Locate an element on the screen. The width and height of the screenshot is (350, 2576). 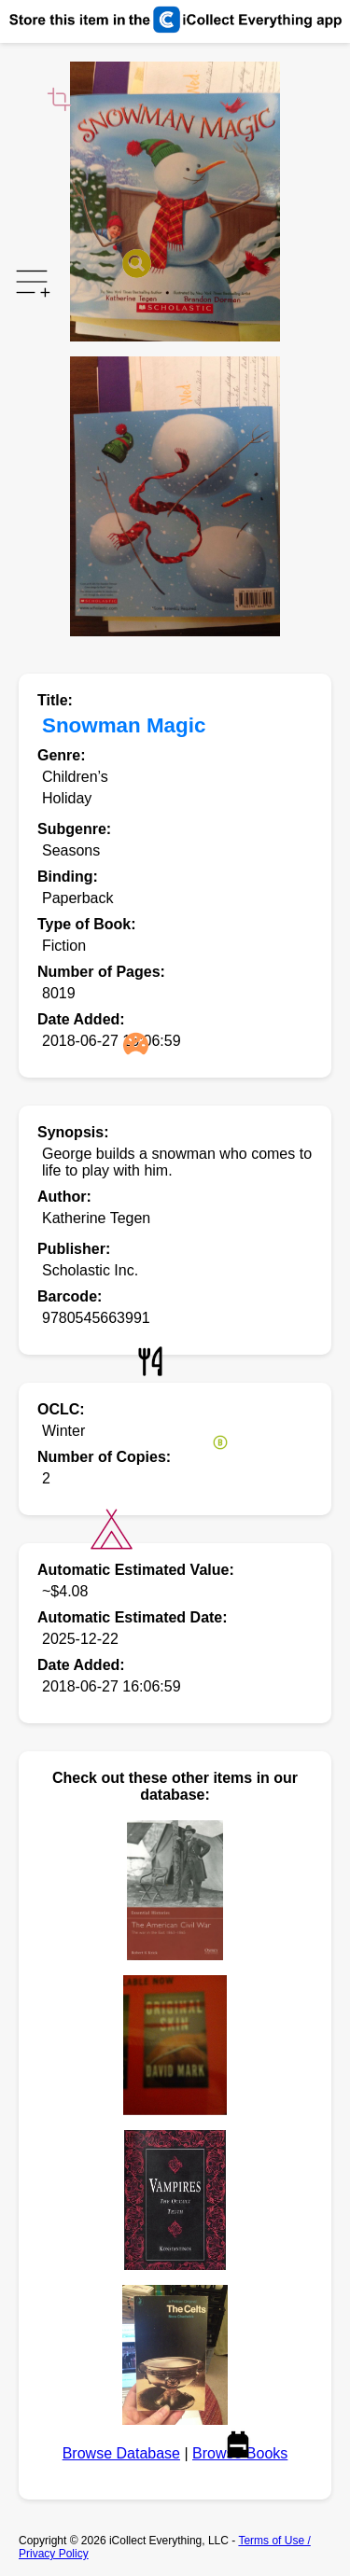
tap to search is located at coordinates (136, 263).